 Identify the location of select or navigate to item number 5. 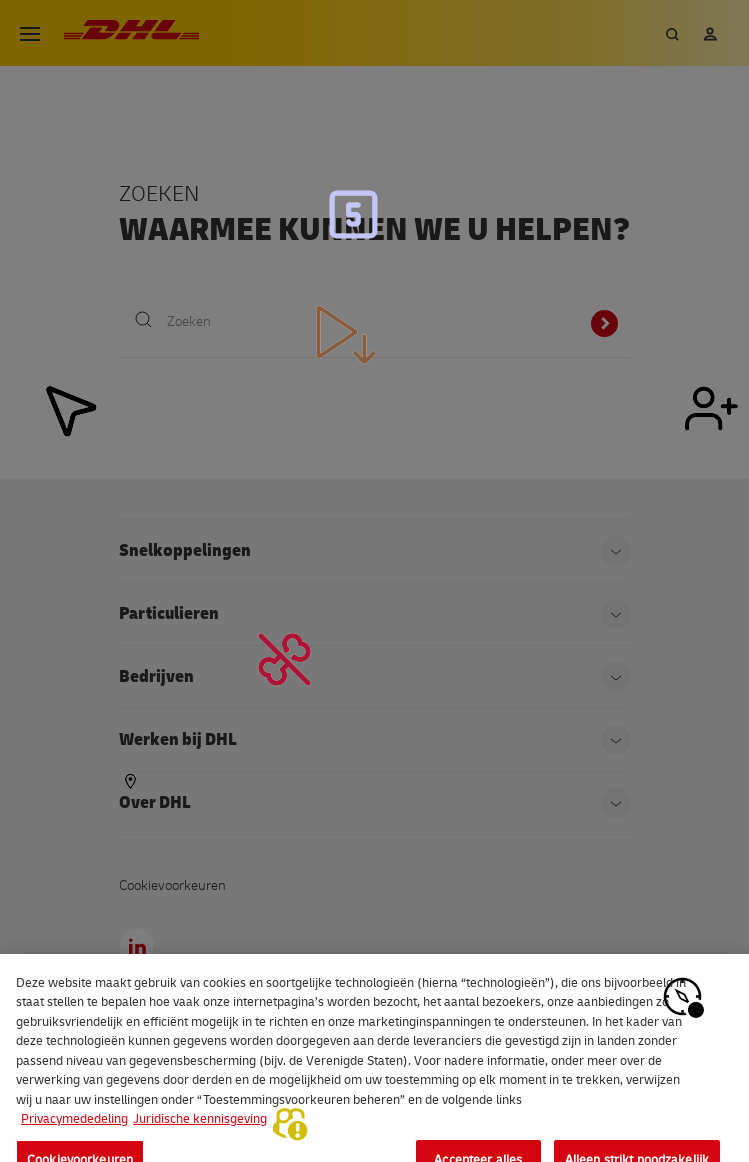
(353, 214).